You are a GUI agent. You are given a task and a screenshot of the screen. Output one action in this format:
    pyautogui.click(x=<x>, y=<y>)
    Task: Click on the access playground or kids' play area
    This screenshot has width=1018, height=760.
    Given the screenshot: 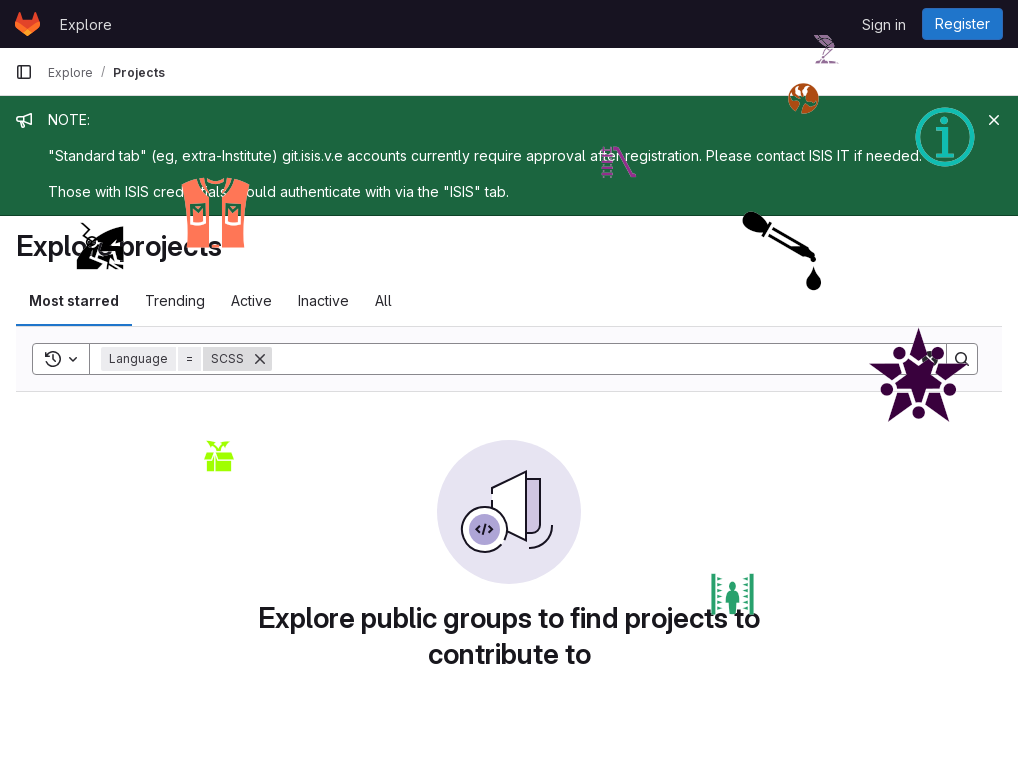 What is the action you would take?
    pyautogui.click(x=618, y=159)
    